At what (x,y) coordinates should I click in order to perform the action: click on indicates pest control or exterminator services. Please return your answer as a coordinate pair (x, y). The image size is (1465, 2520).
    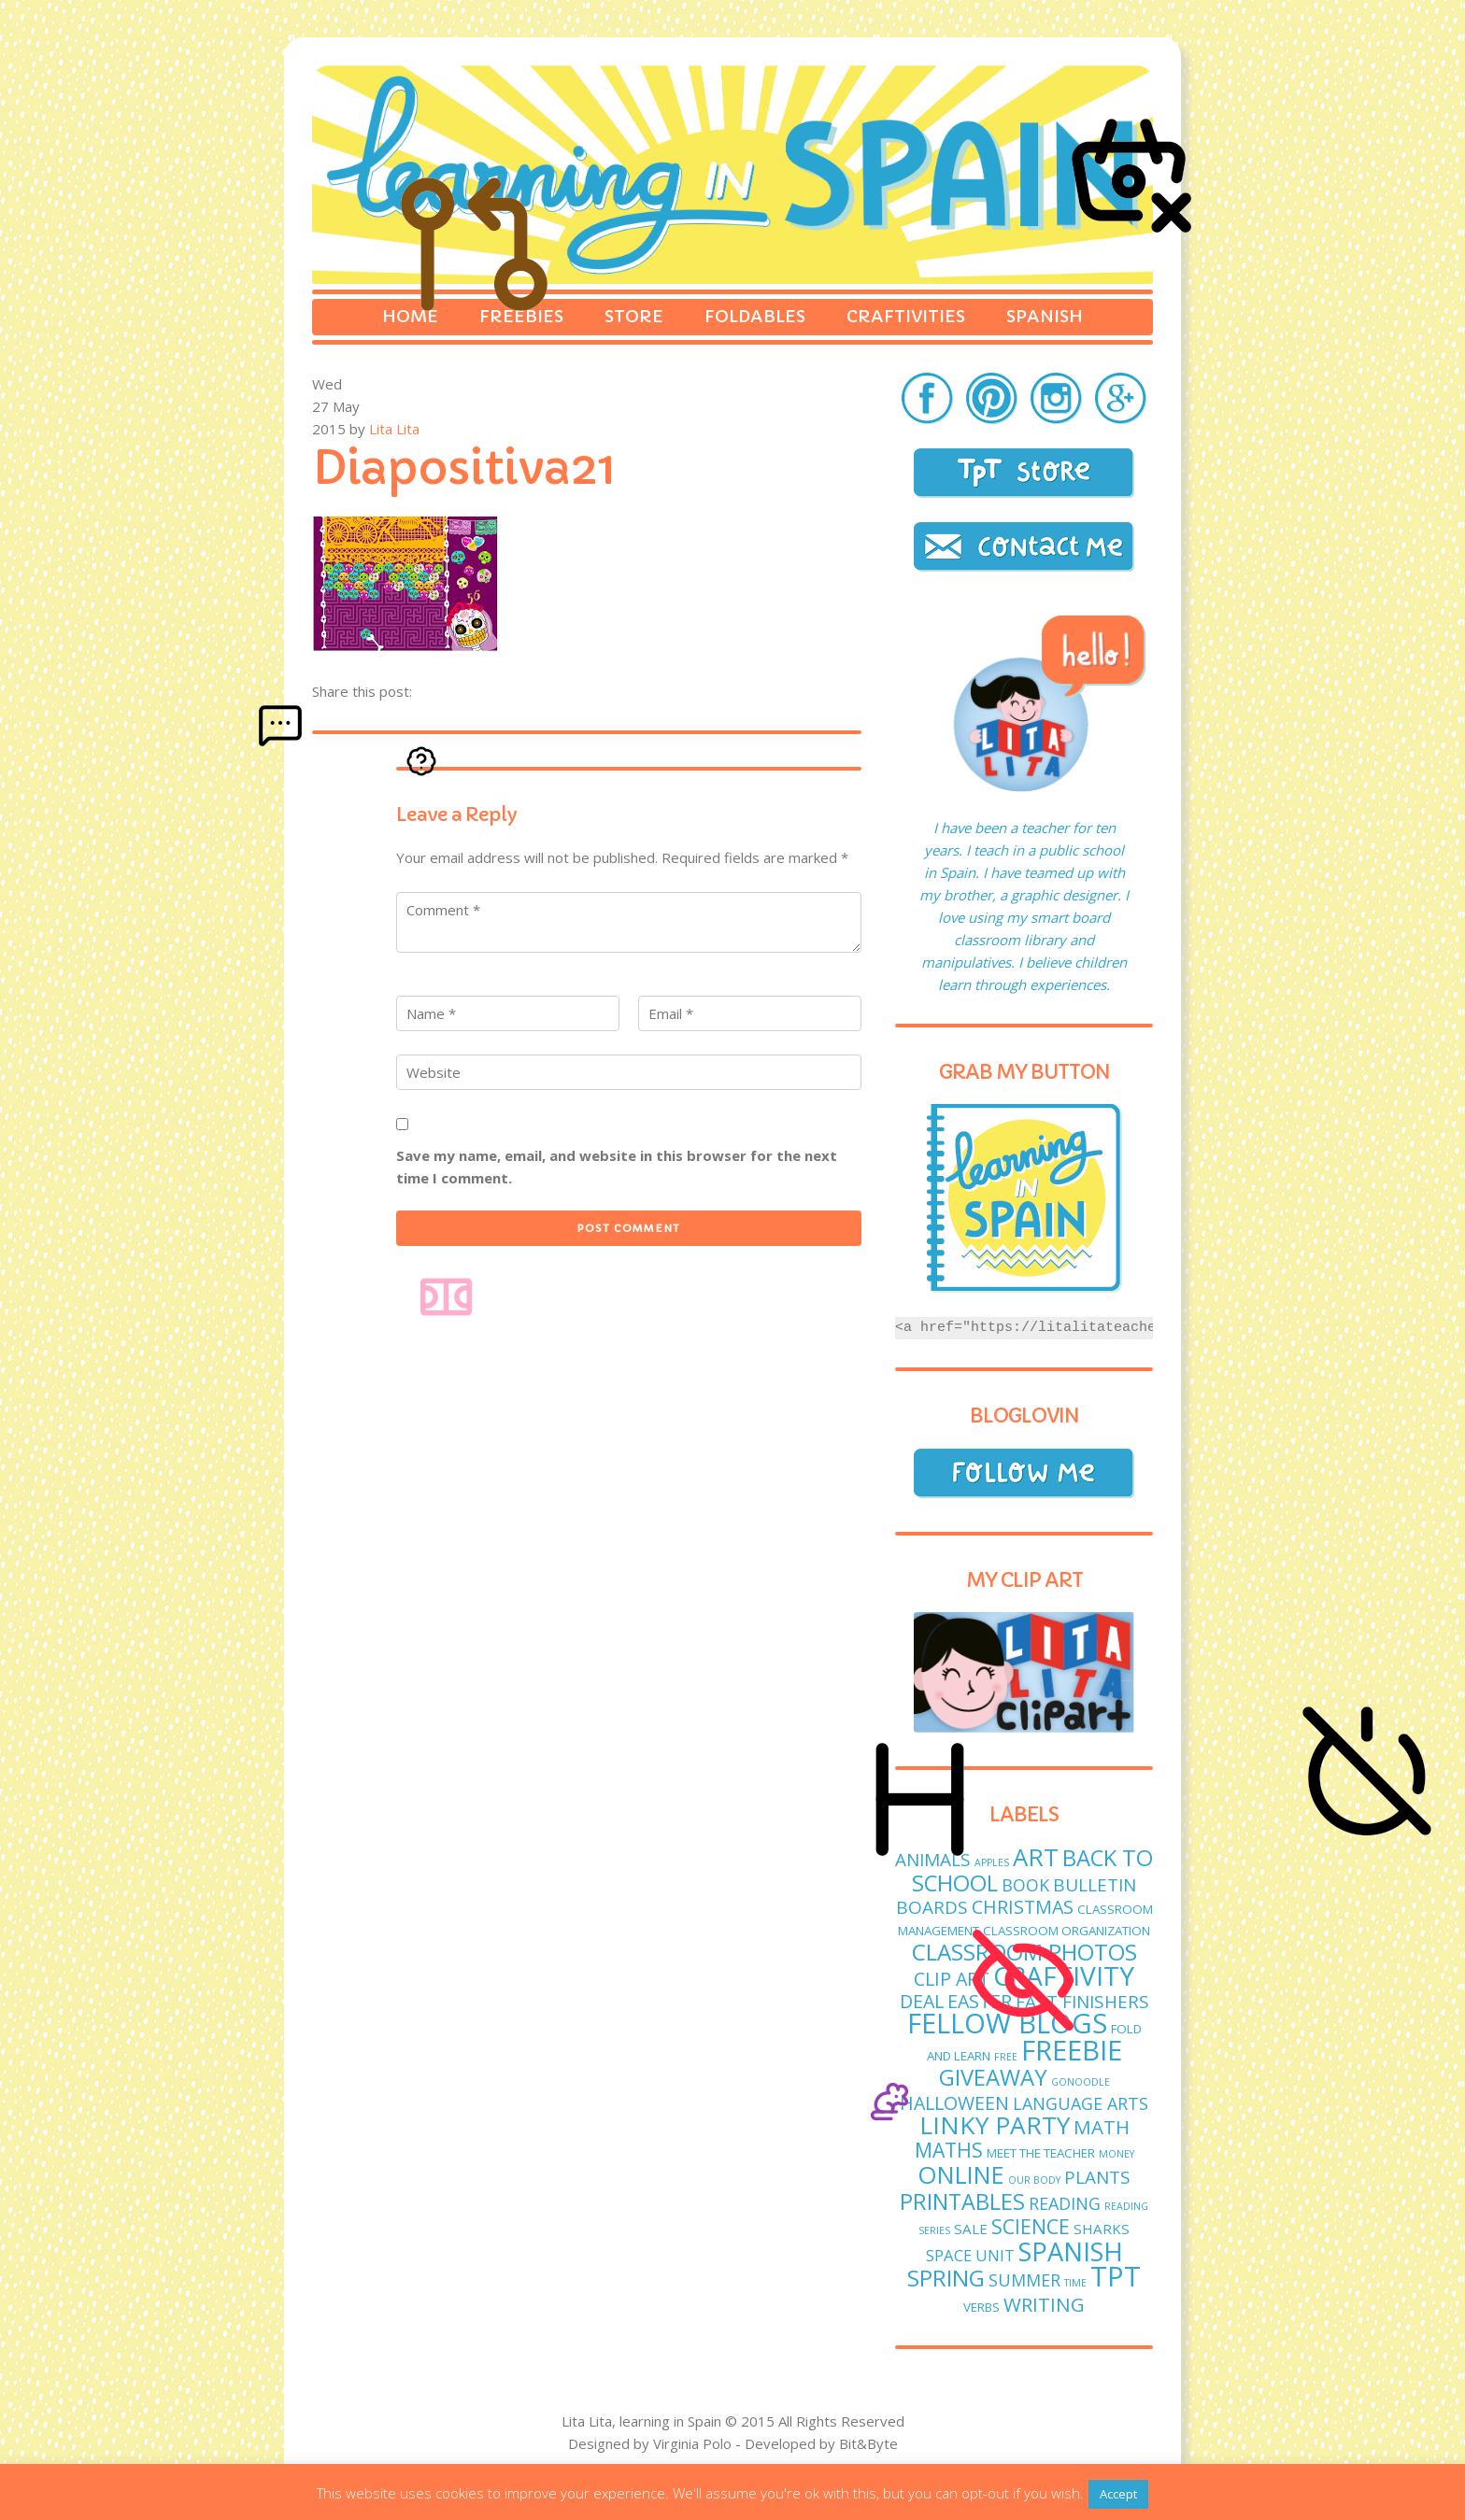
    Looking at the image, I should click on (889, 2102).